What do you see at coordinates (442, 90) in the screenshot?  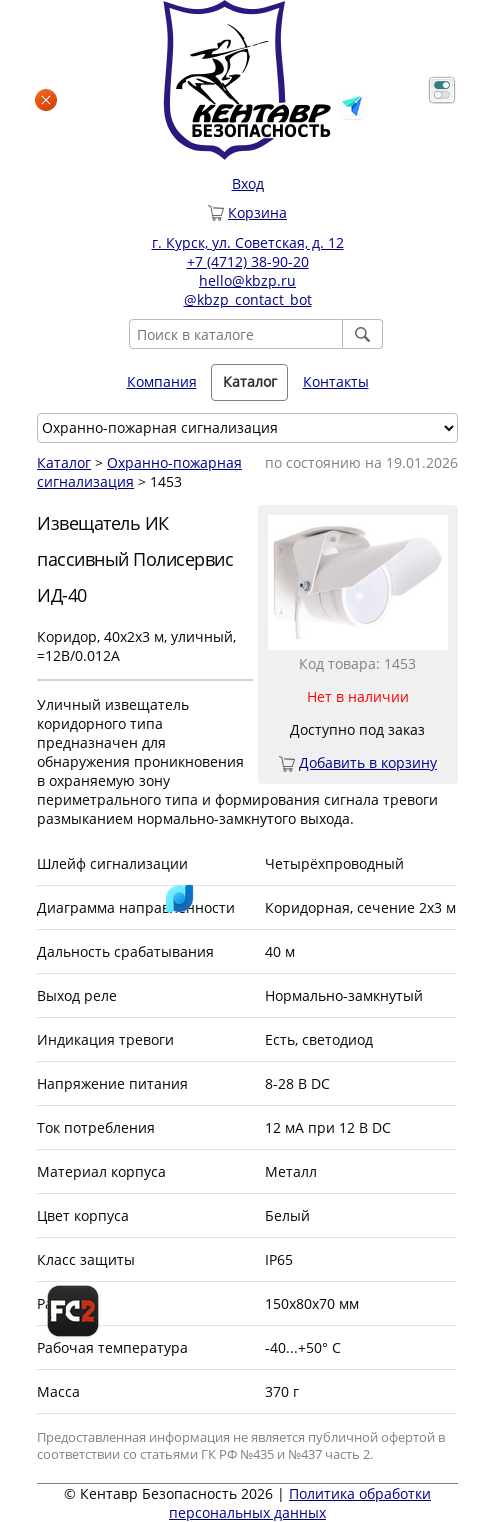 I see `open unity tweak tool settings` at bounding box center [442, 90].